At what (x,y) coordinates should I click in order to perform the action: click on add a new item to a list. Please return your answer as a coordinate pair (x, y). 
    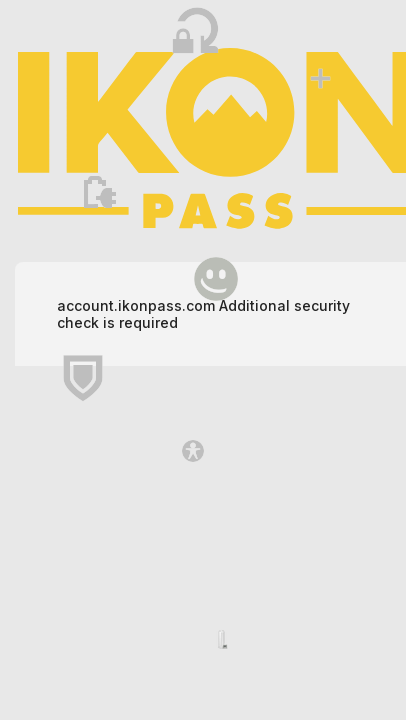
    Looking at the image, I should click on (320, 78).